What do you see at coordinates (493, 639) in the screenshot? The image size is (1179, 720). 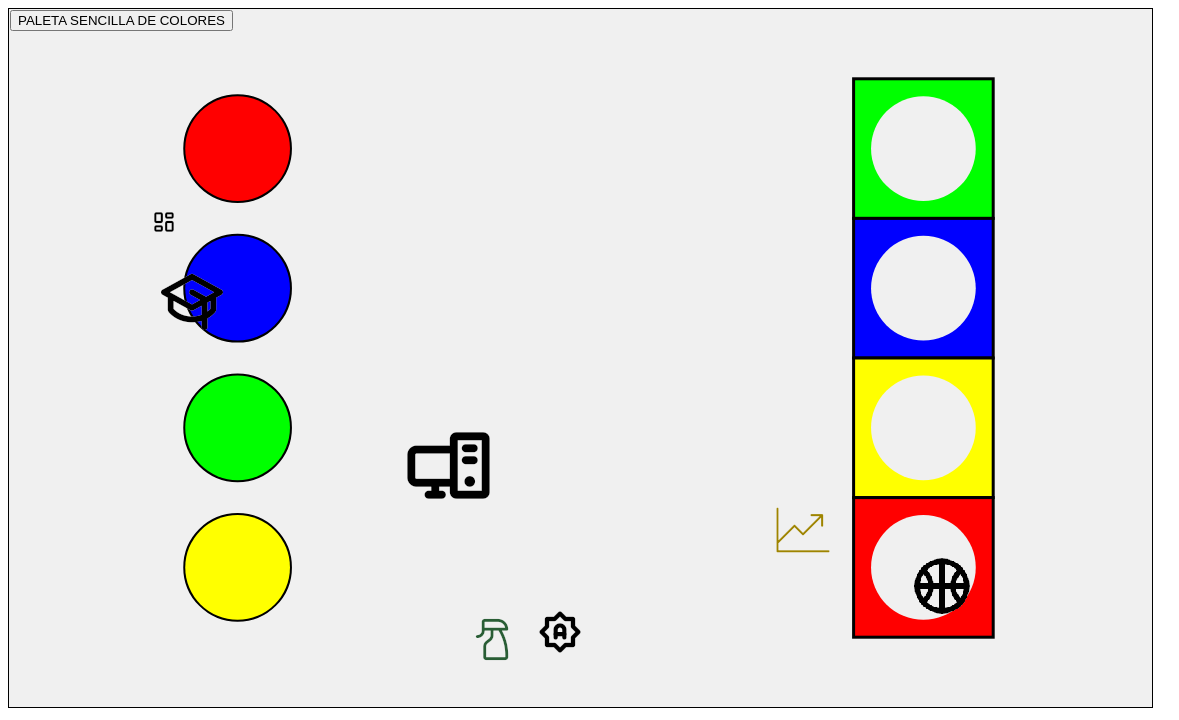 I see `access cleaning or household tools` at bounding box center [493, 639].